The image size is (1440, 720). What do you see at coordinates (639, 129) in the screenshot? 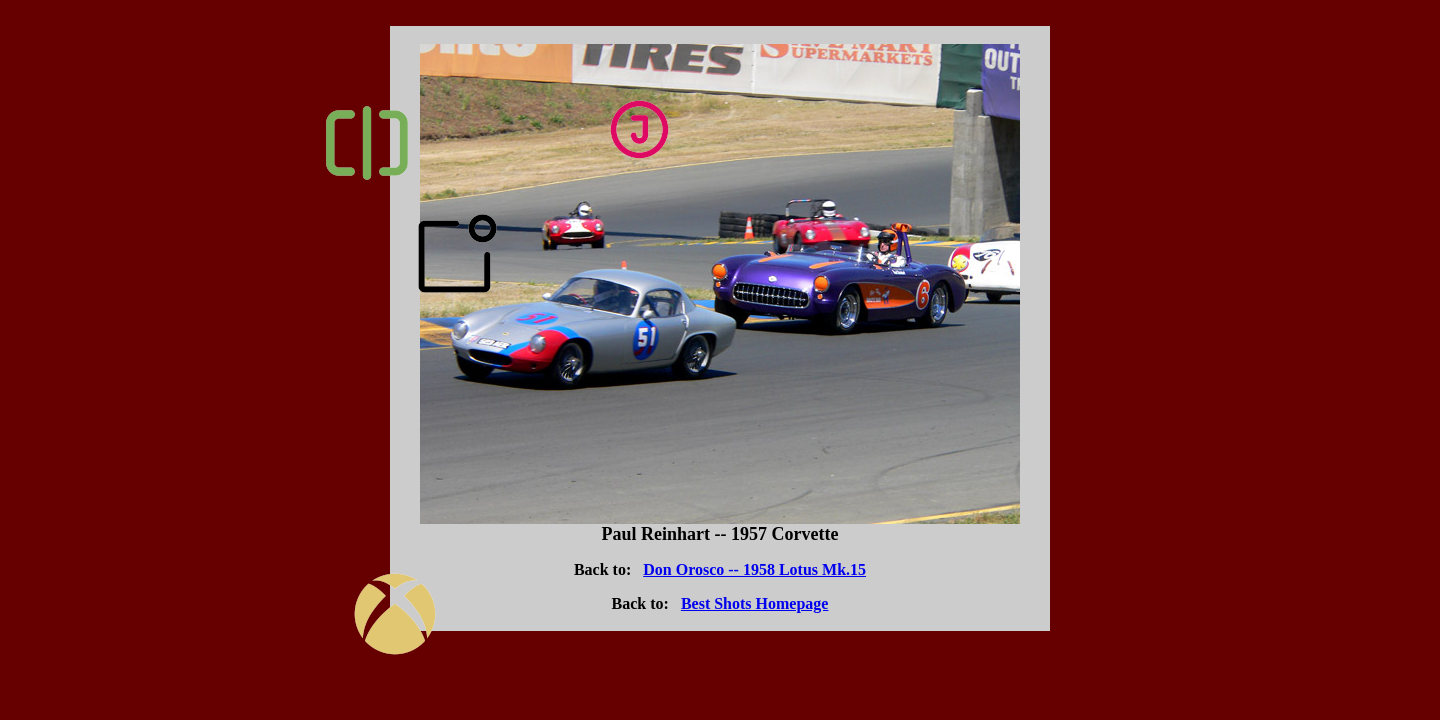
I see `indicates items or contacts starting with the letter J` at bounding box center [639, 129].